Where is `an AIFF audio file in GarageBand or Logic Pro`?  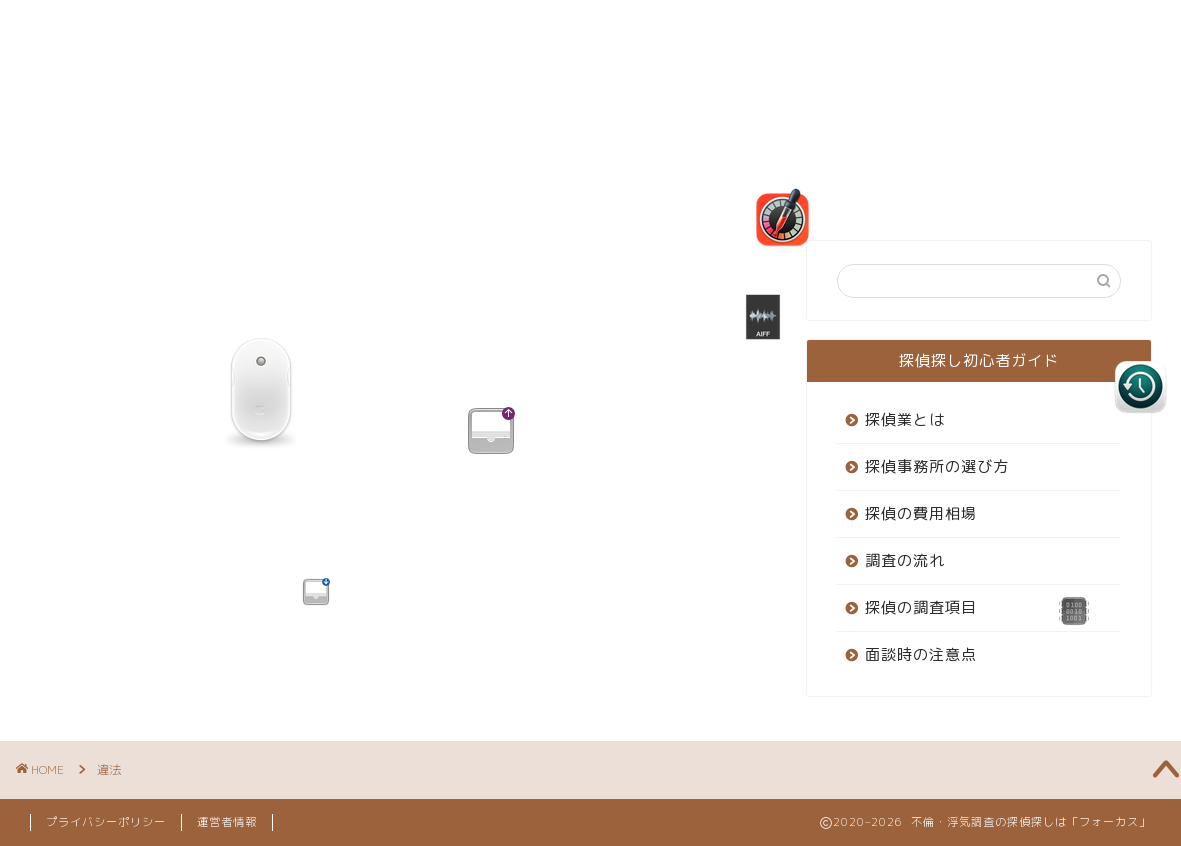
an AIFF audio file in GarageBand or Logic Pro is located at coordinates (763, 318).